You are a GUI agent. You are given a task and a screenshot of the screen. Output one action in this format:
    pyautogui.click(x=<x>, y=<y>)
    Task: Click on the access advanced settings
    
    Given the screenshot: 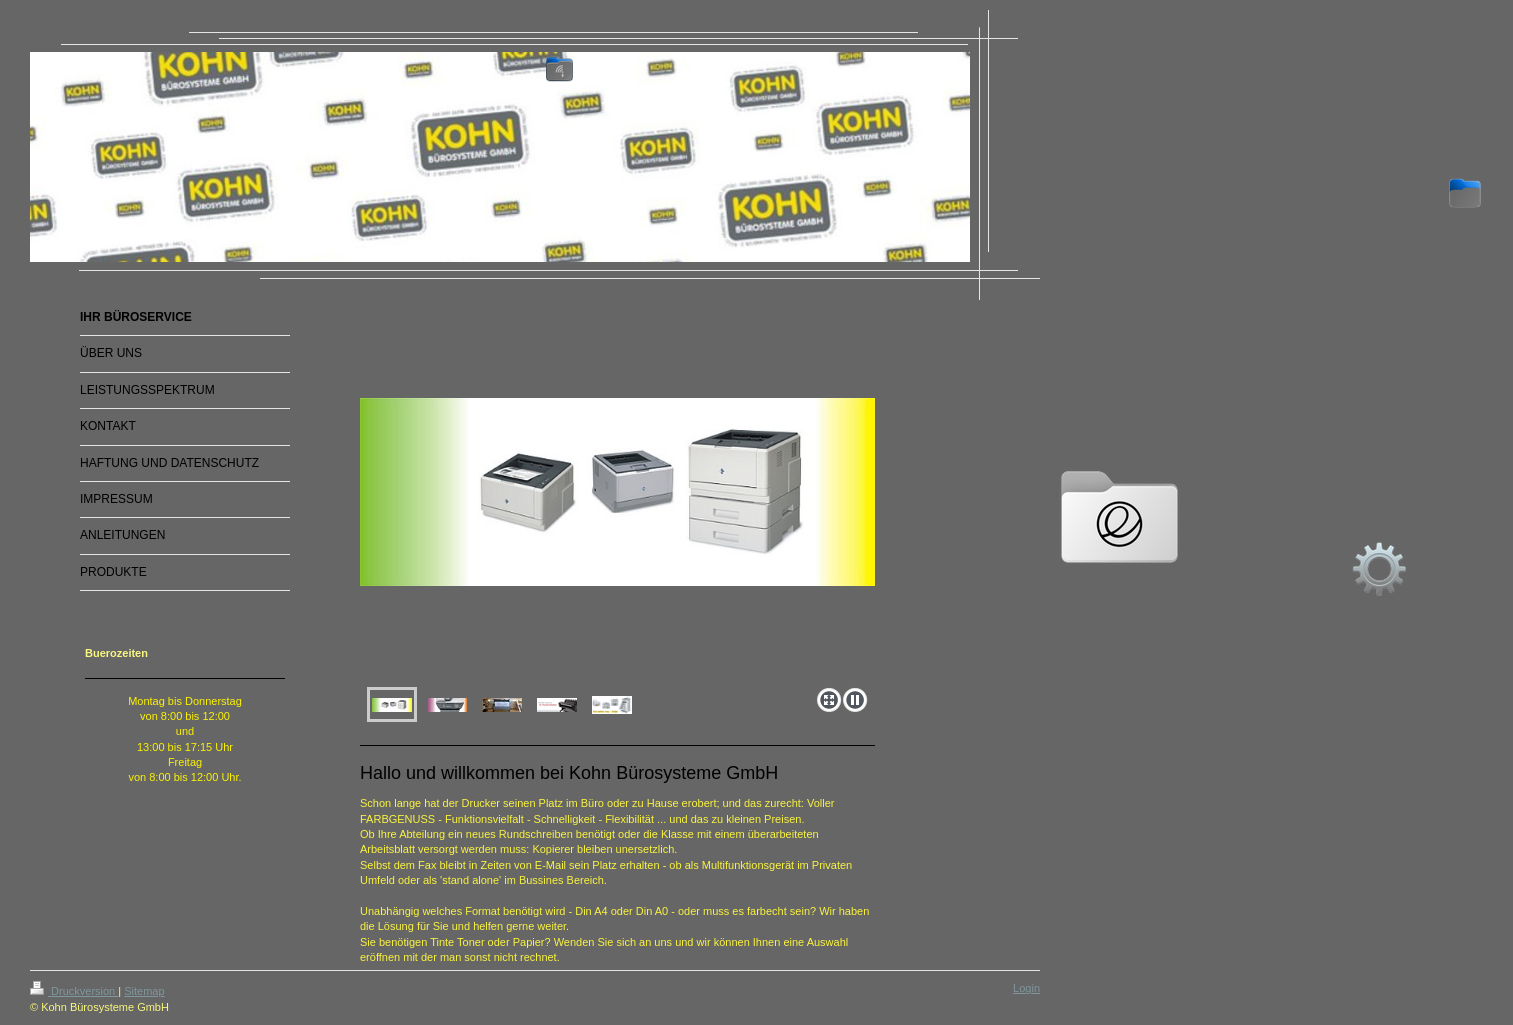 What is the action you would take?
    pyautogui.click(x=1379, y=569)
    